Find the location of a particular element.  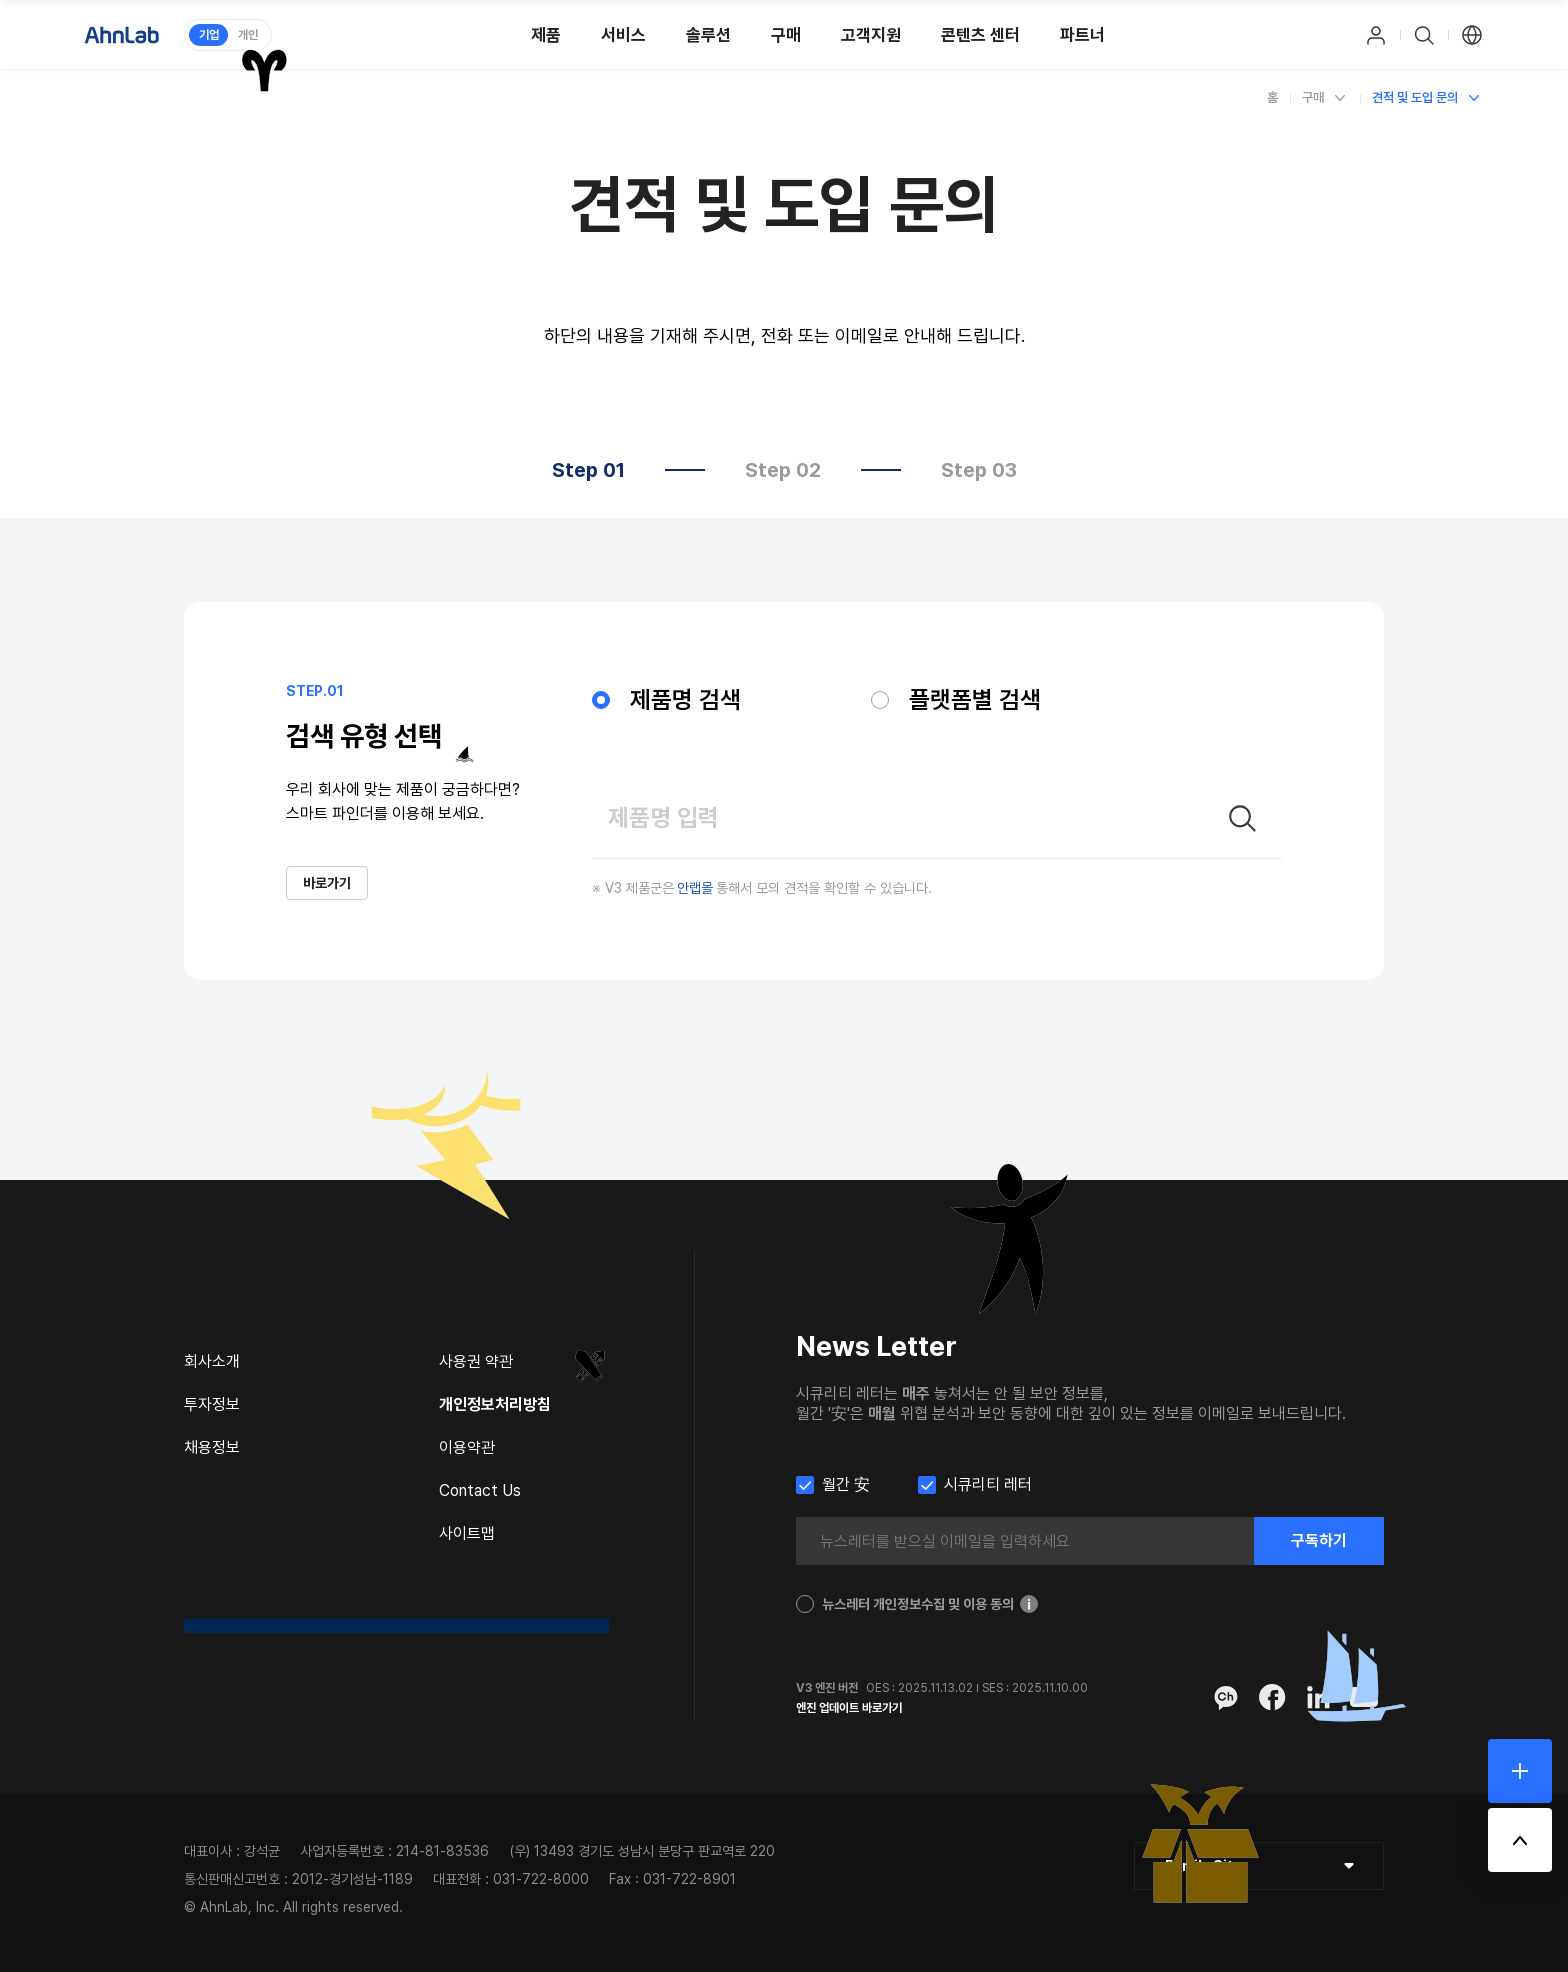

indicates body awareness or wellness features is located at coordinates (1010, 1239).